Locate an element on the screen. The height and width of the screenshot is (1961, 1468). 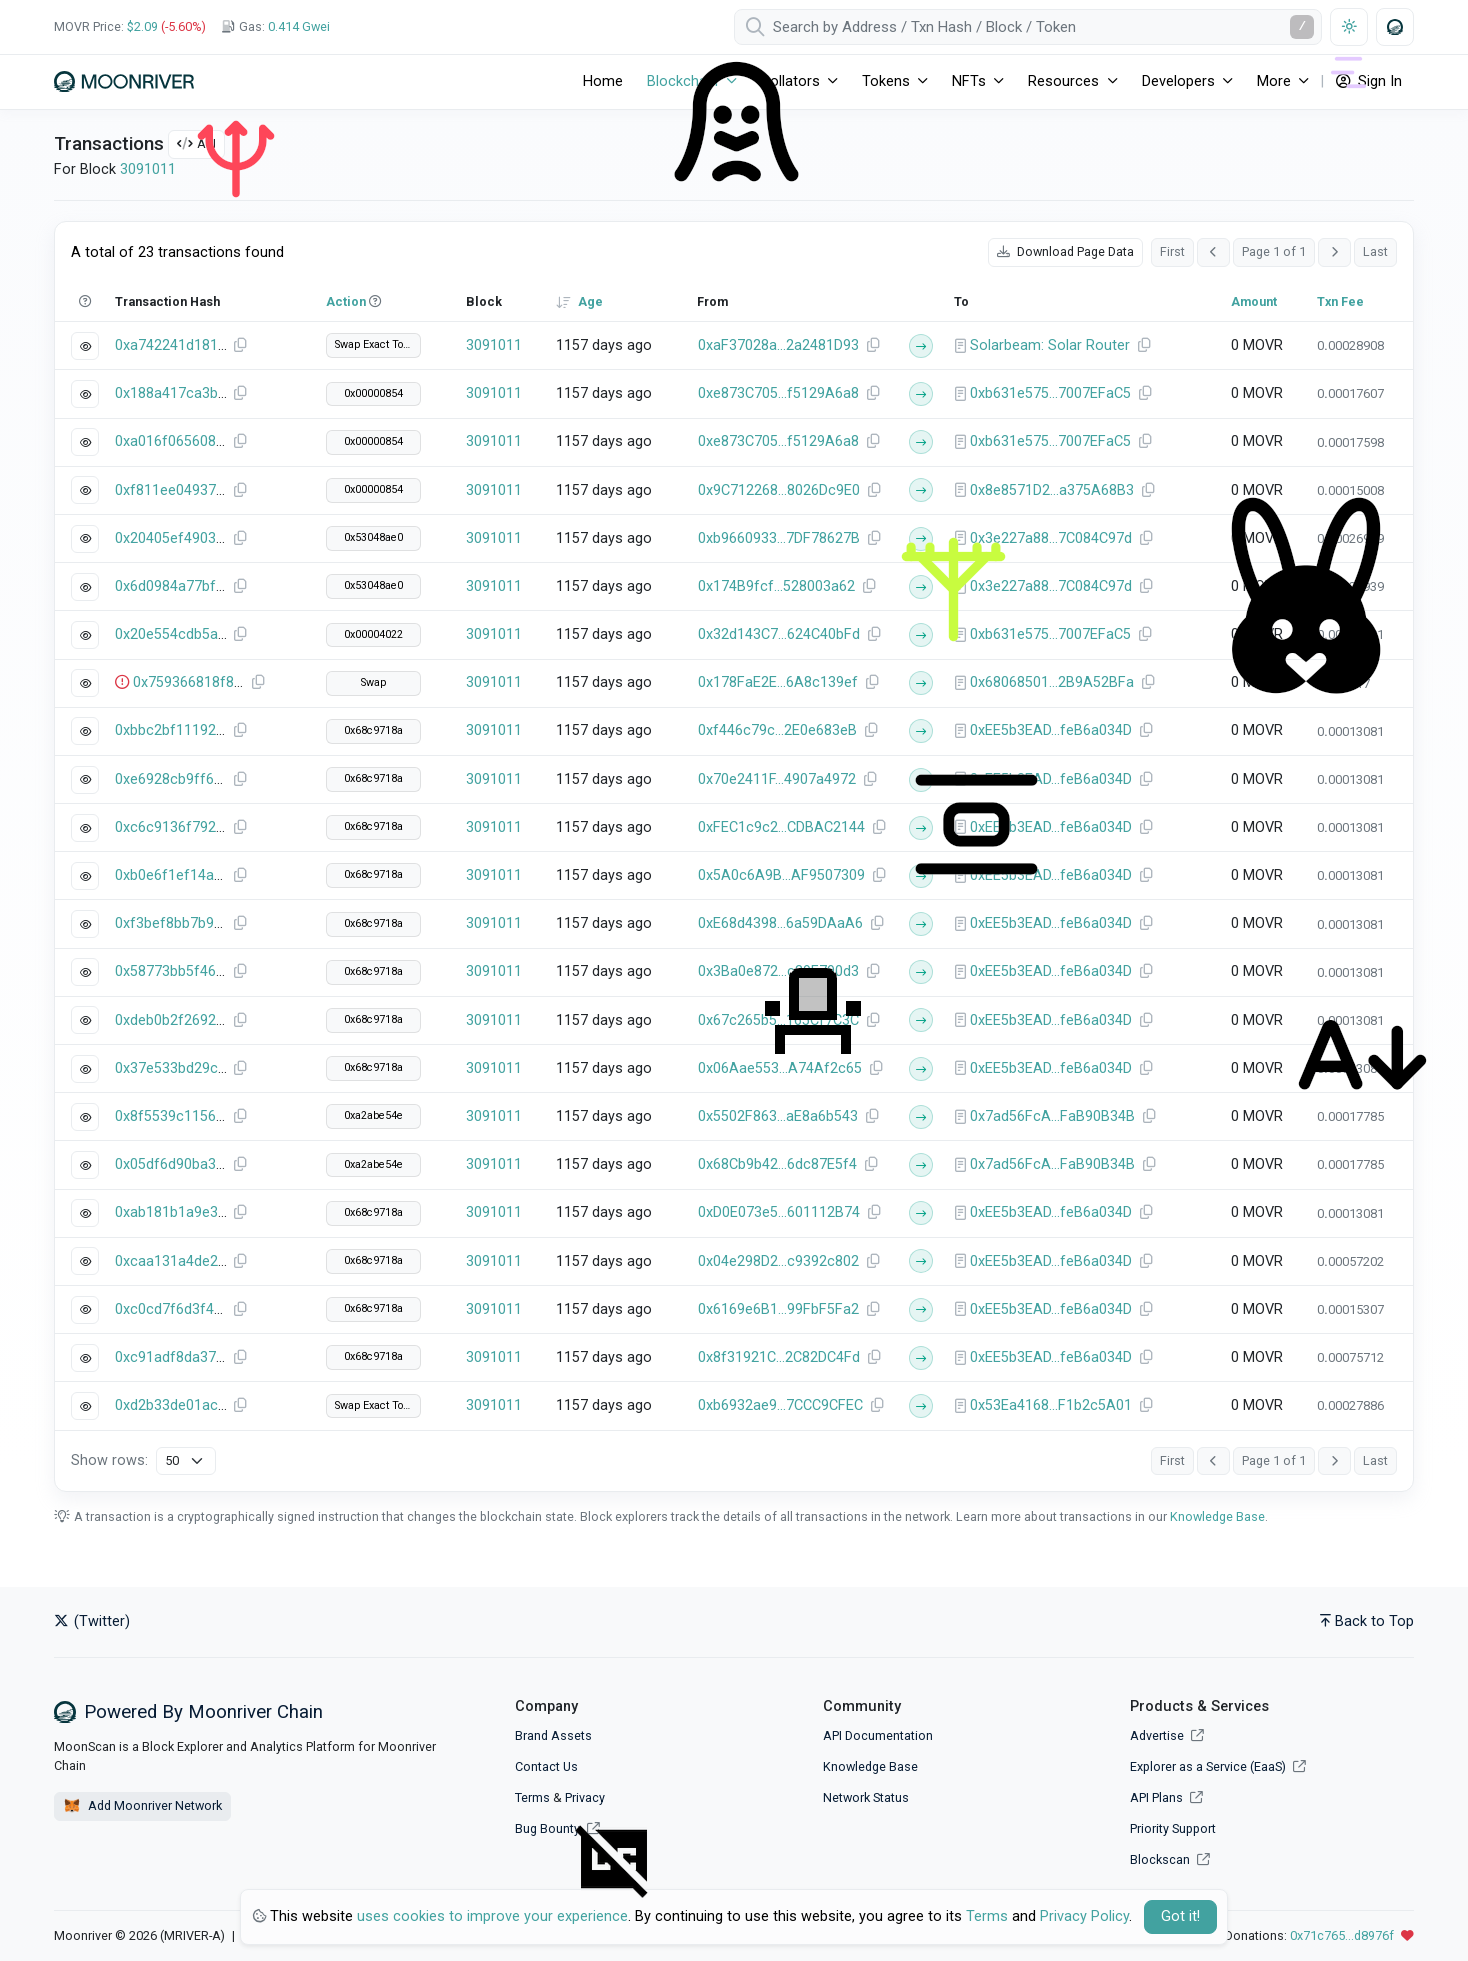
sort text in descending alphabetical order is located at coordinates (1362, 1060).